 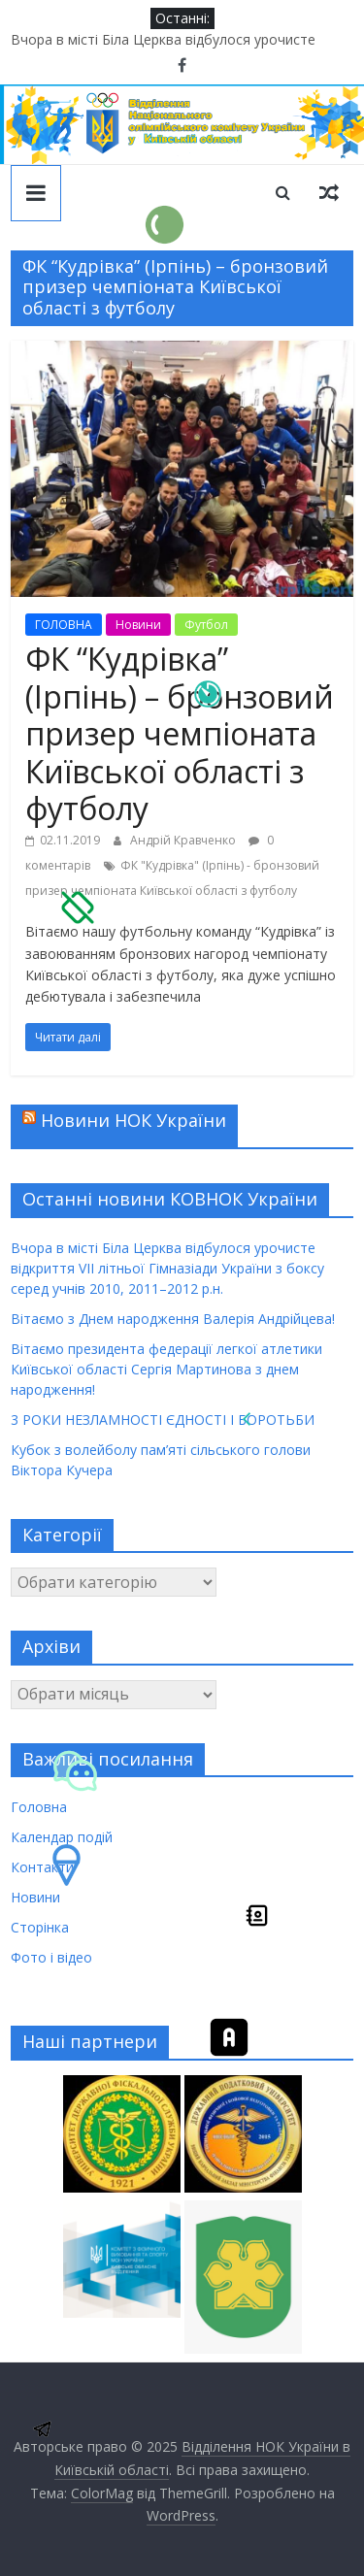 I want to click on set or start a timer, so click(x=208, y=694).